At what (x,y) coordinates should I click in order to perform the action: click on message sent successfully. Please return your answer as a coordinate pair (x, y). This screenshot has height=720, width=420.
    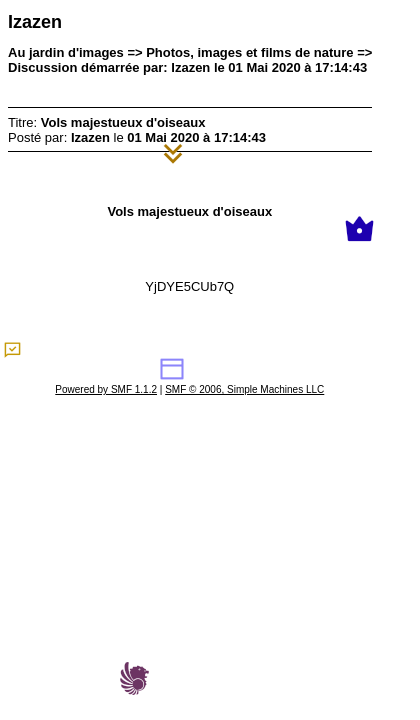
    Looking at the image, I should click on (12, 349).